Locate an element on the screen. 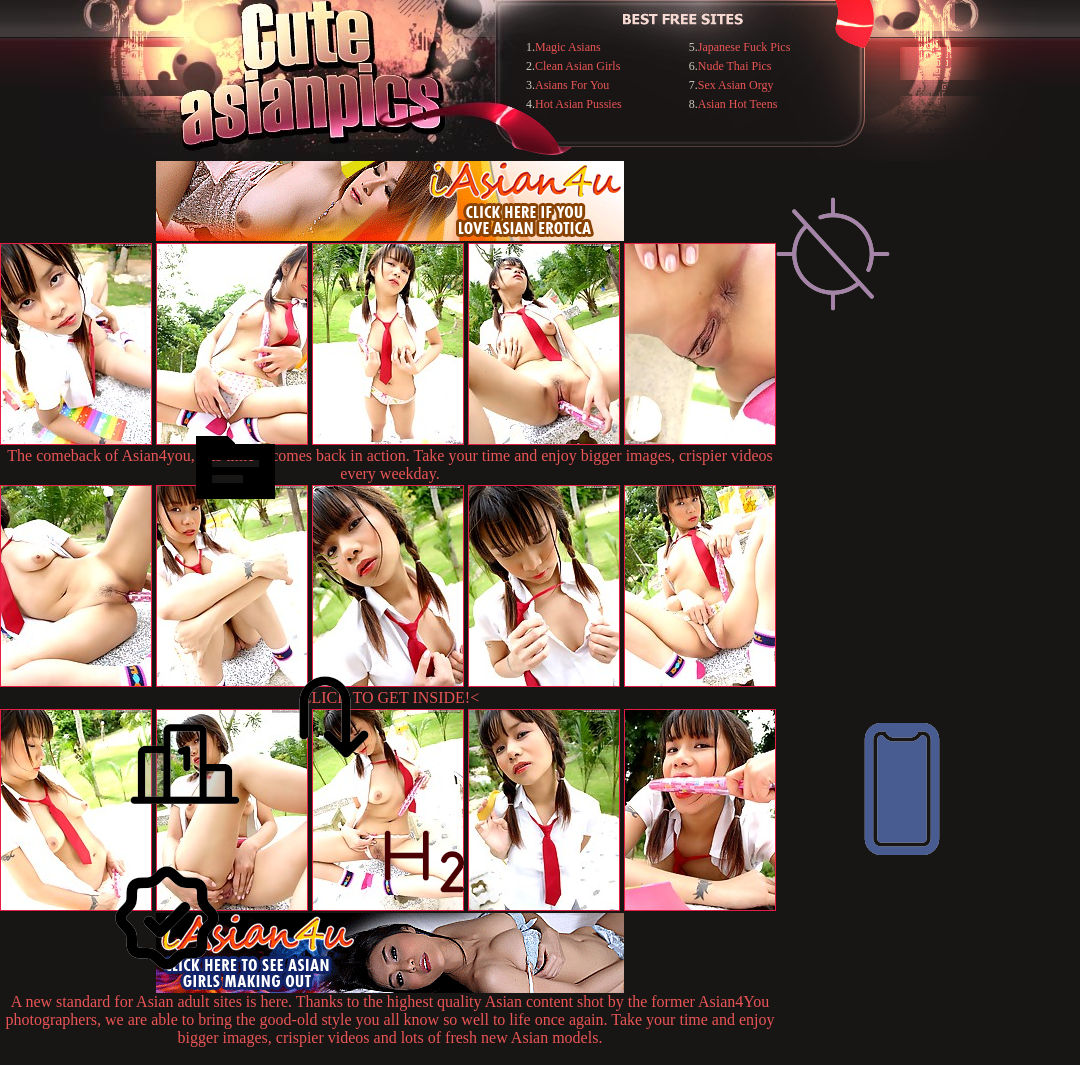 Image resolution: width=1080 pixels, height=1065 pixels. format text as heading level 2 is located at coordinates (420, 860).